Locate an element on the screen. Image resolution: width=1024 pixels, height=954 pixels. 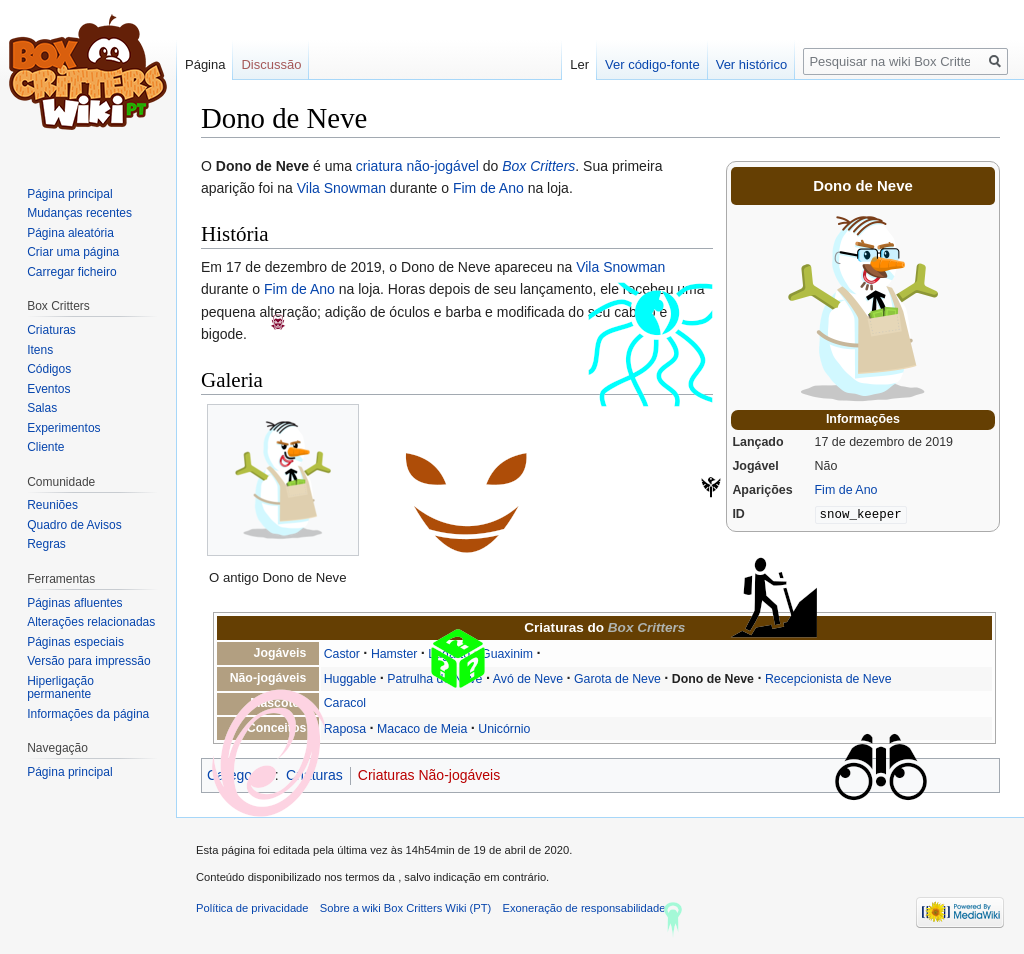
indicates a mischievous or cunning character trait is located at coordinates (465, 499).